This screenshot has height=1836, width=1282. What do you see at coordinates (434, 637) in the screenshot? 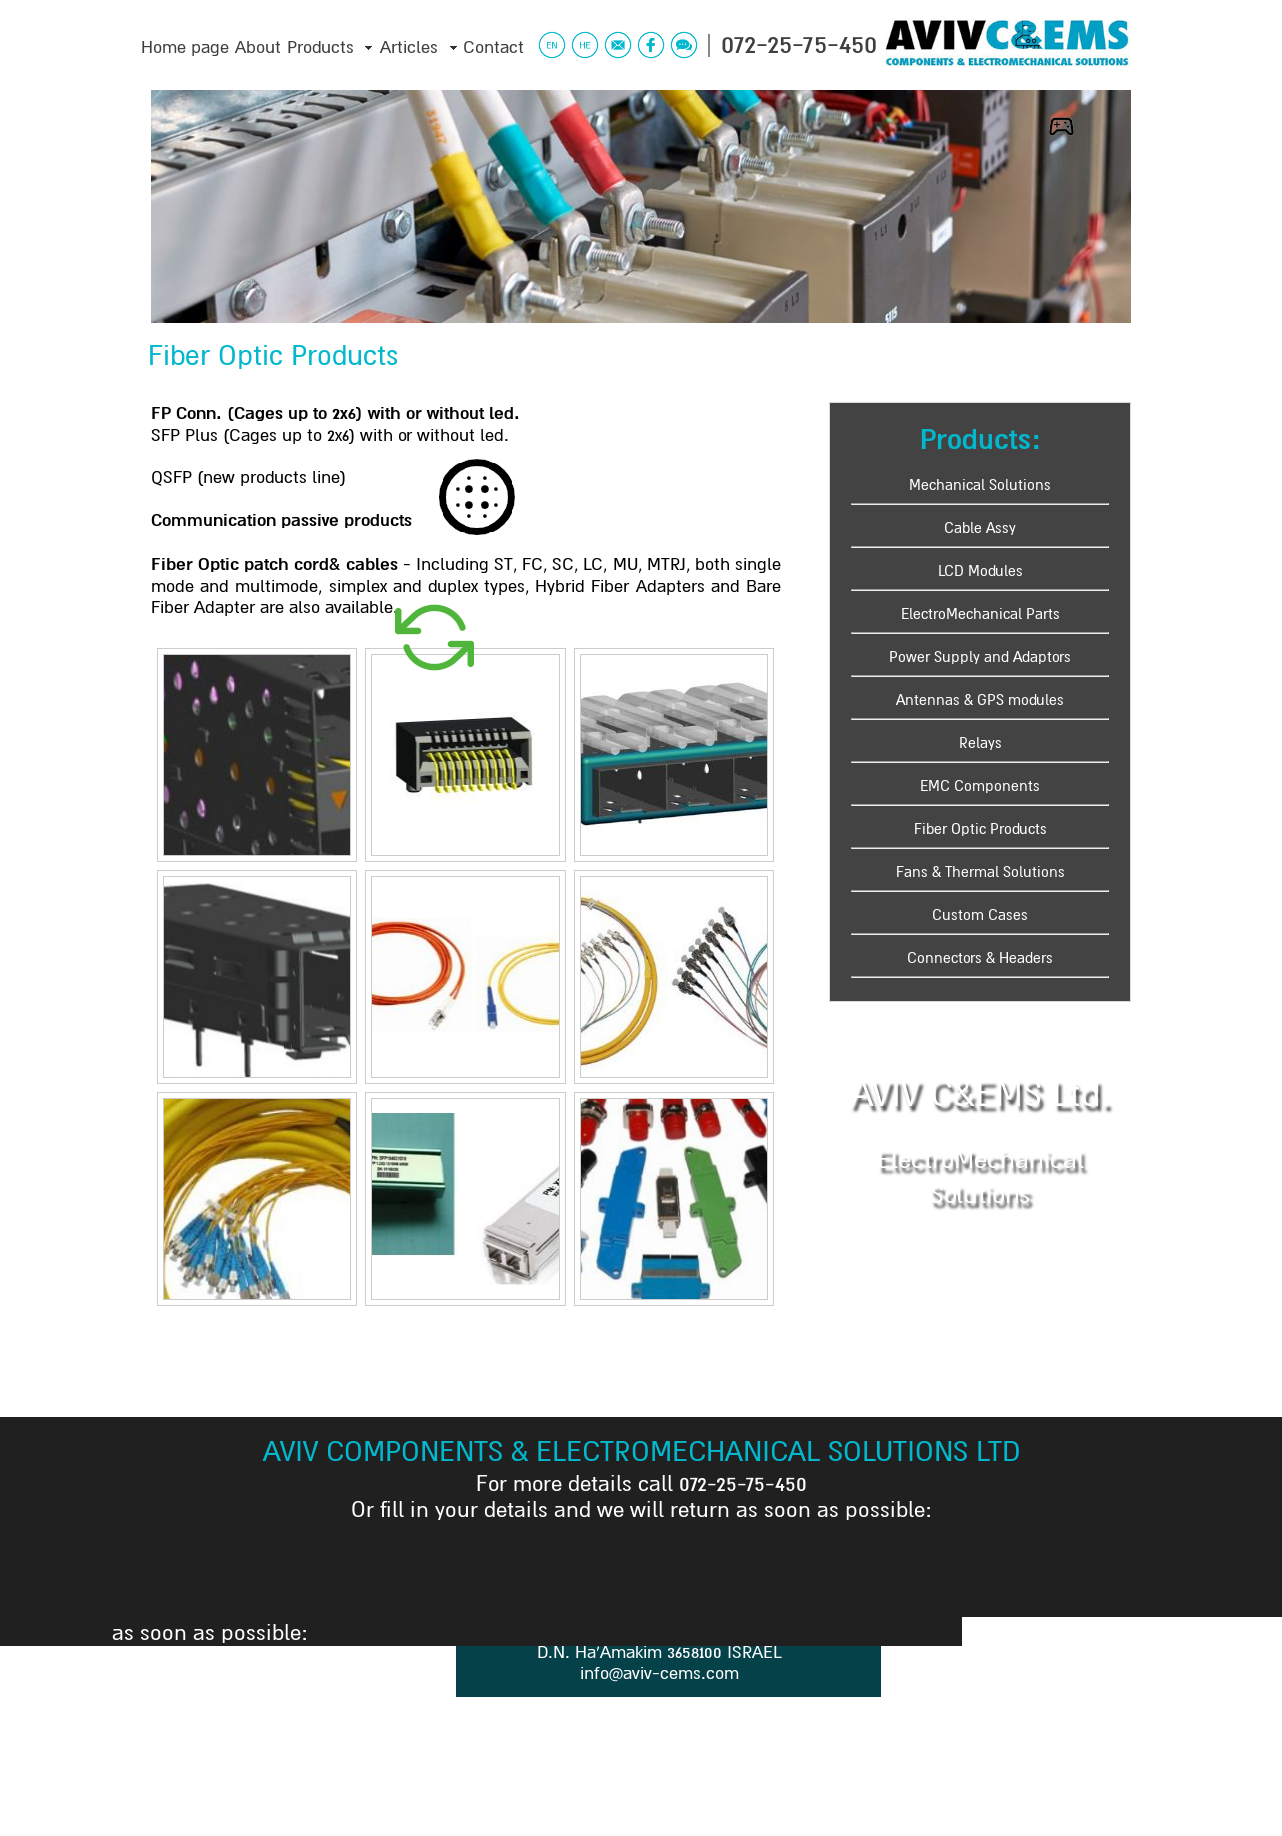
I see `refresh or reload content` at bounding box center [434, 637].